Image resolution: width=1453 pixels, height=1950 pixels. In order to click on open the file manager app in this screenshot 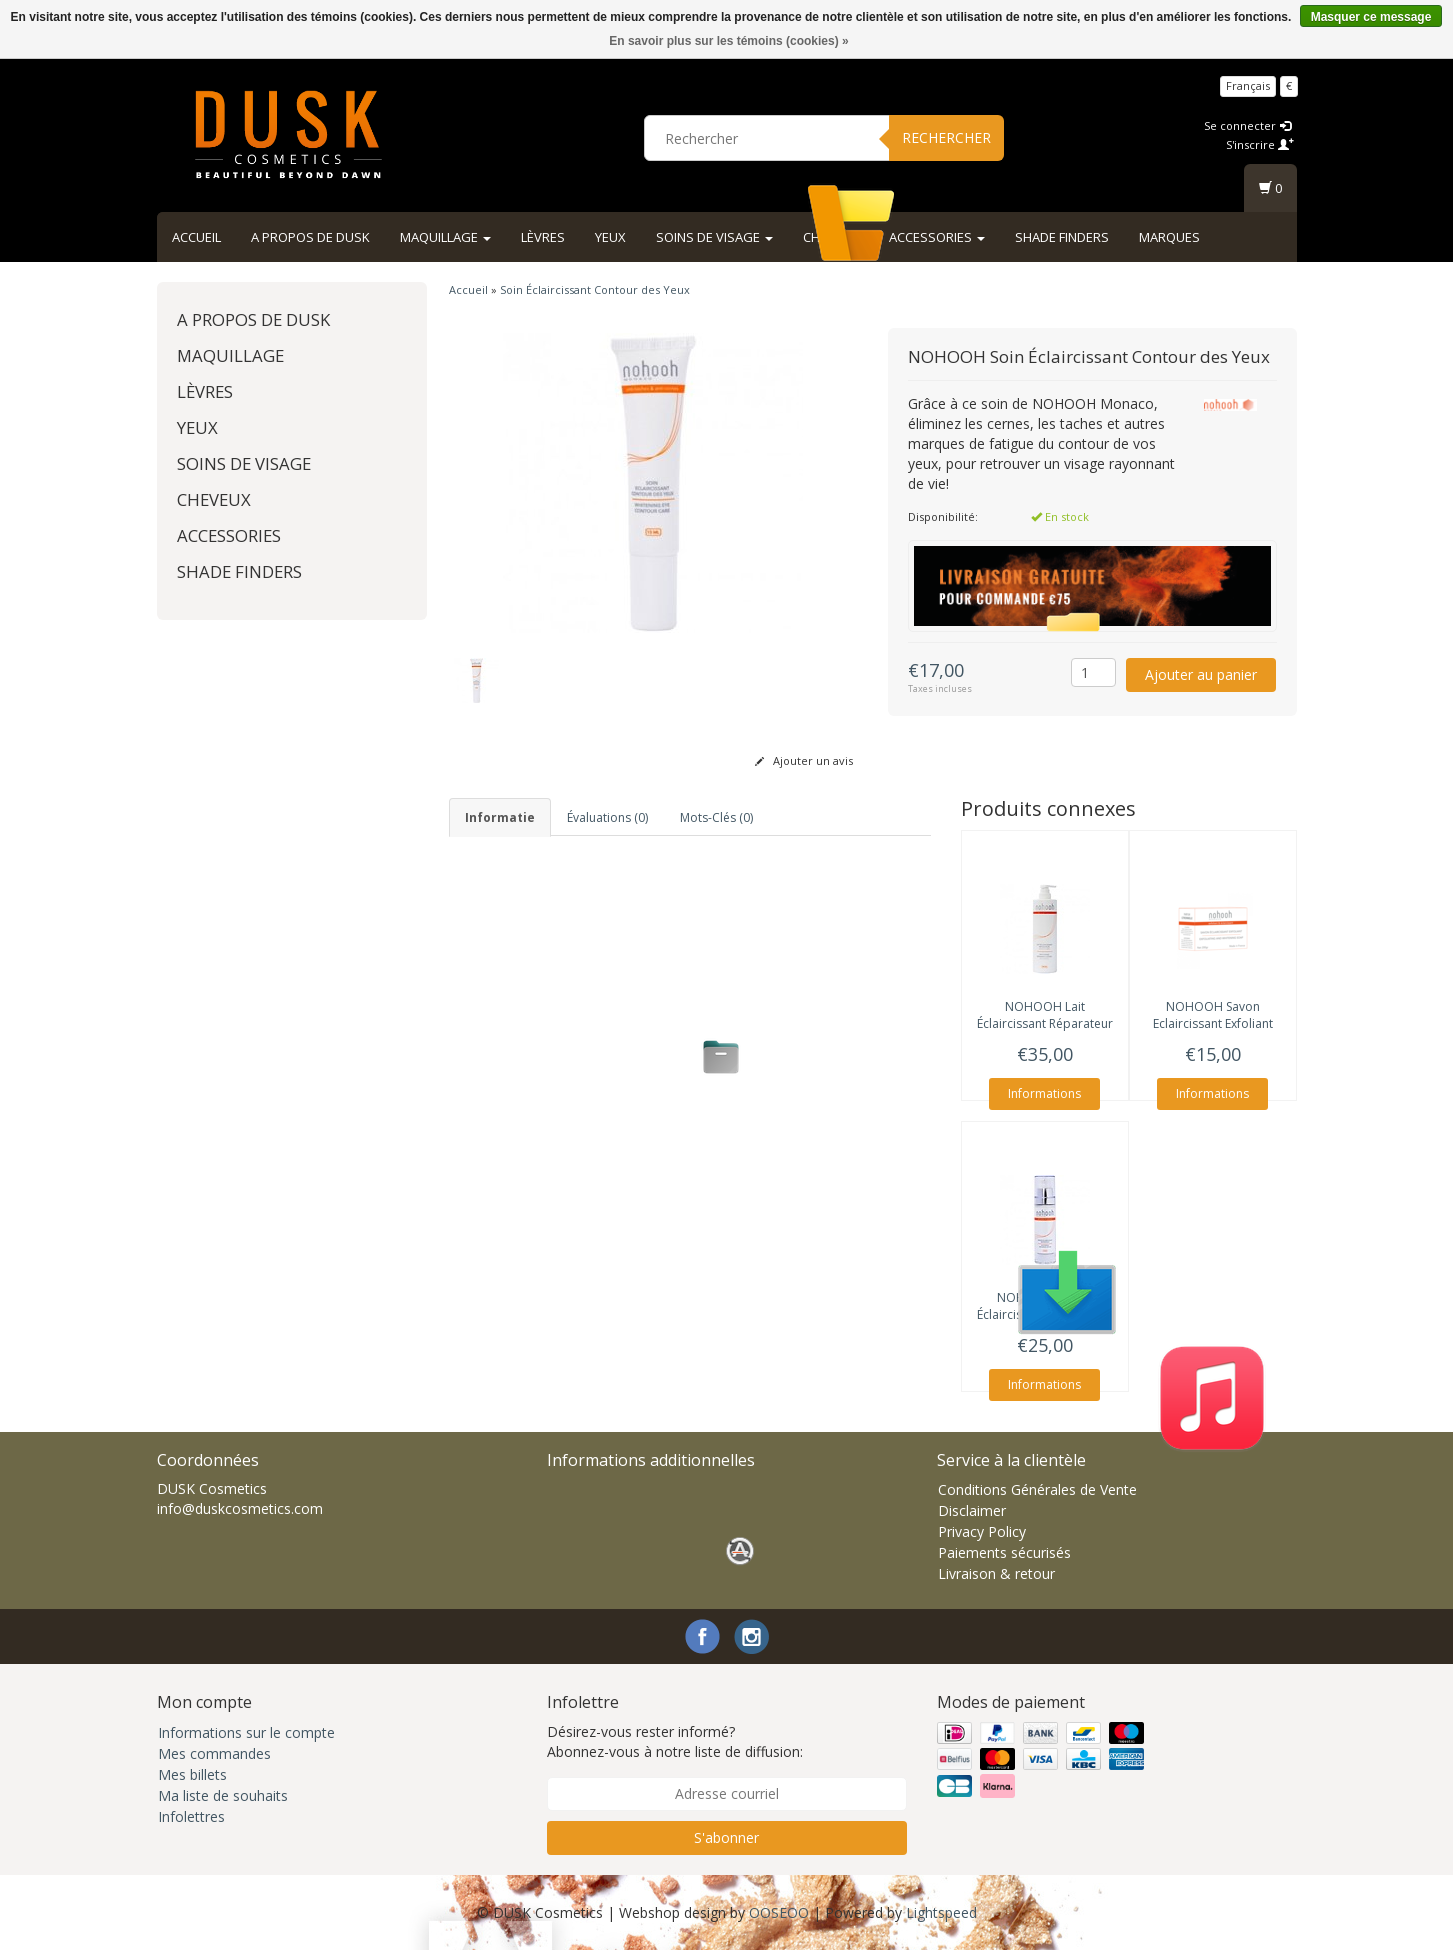, I will do `click(721, 1057)`.